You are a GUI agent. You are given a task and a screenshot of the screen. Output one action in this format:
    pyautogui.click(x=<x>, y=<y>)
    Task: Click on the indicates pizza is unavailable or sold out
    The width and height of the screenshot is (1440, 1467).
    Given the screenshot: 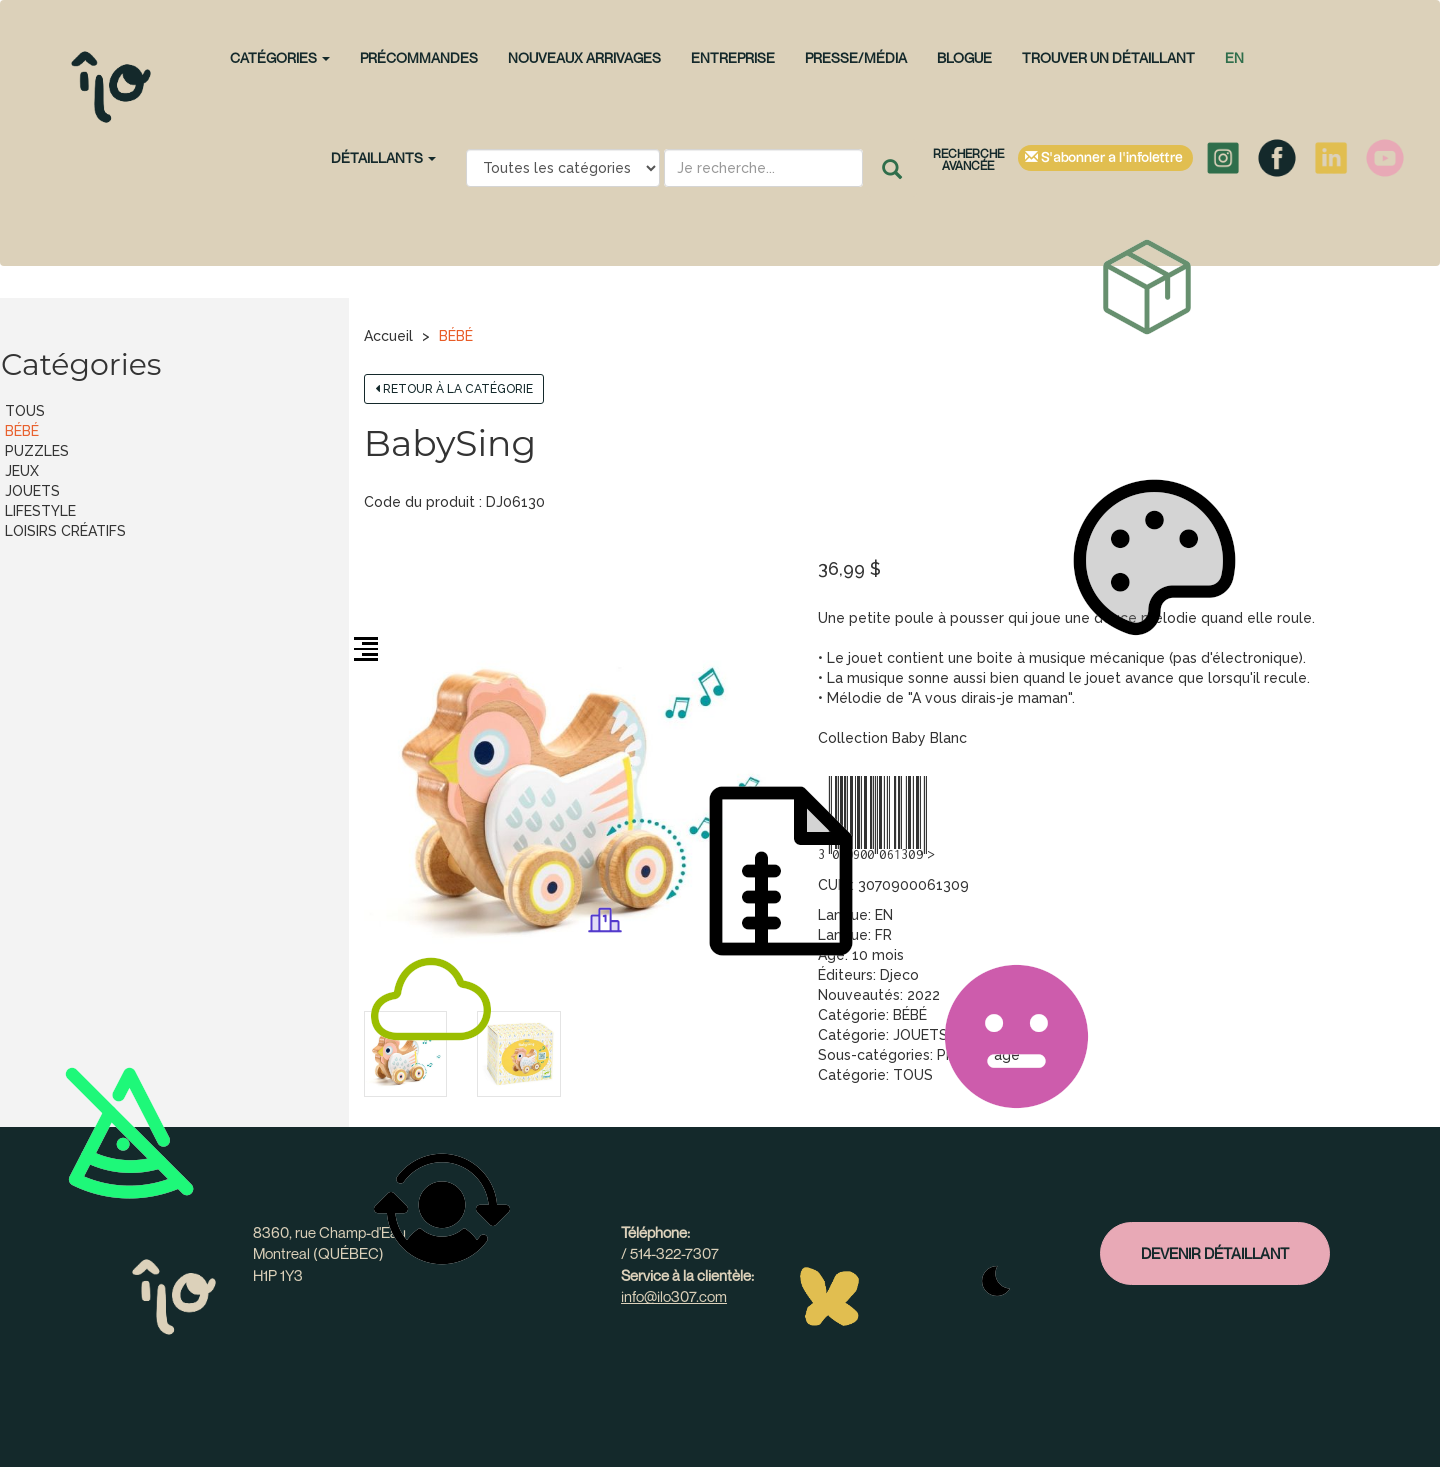 What is the action you would take?
    pyautogui.click(x=129, y=1131)
    